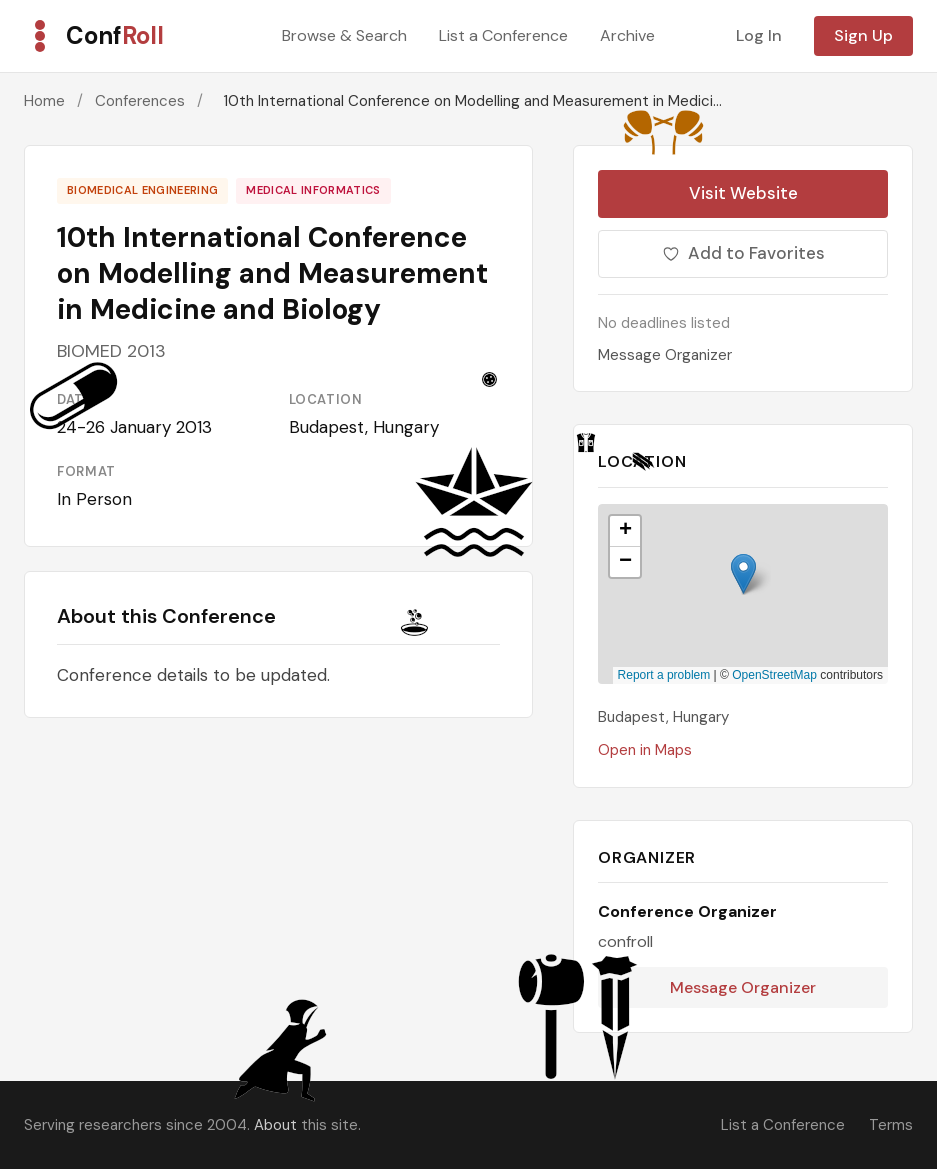 The height and width of the screenshot is (1169, 937). Describe the element at coordinates (73, 397) in the screenshot. I see `access medication reminders or health tracking` at that location.